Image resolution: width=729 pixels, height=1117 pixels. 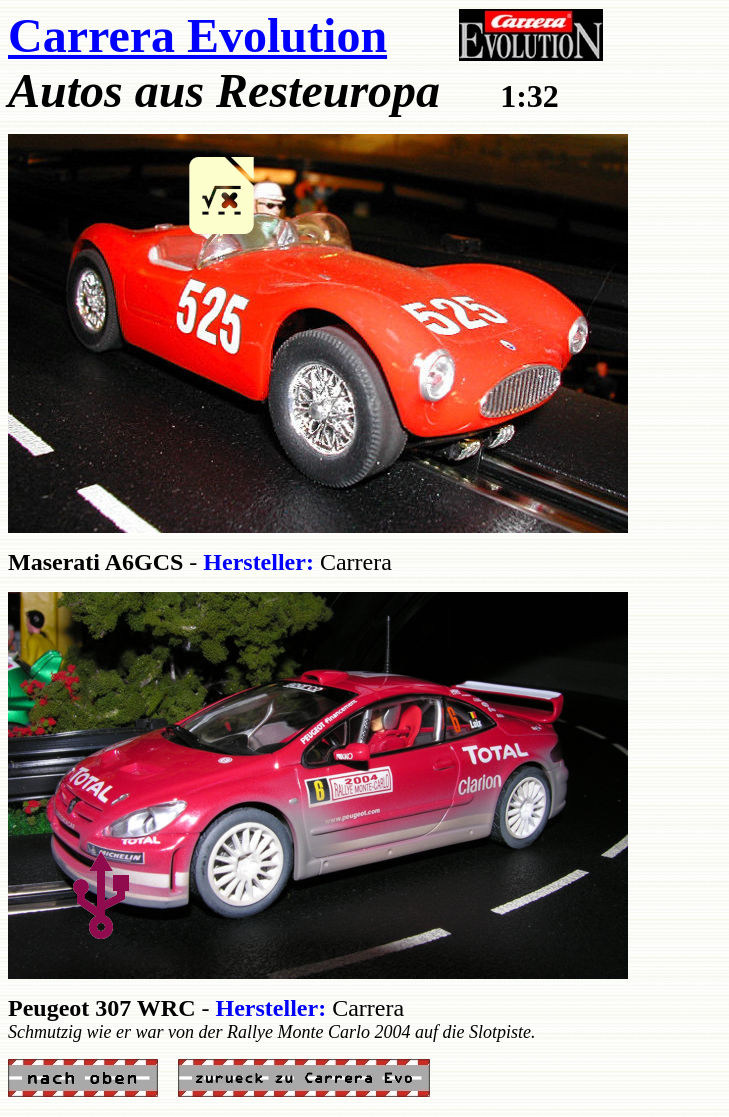 I want to click on open LibreOffice Math application, so click(x=221, y=195).